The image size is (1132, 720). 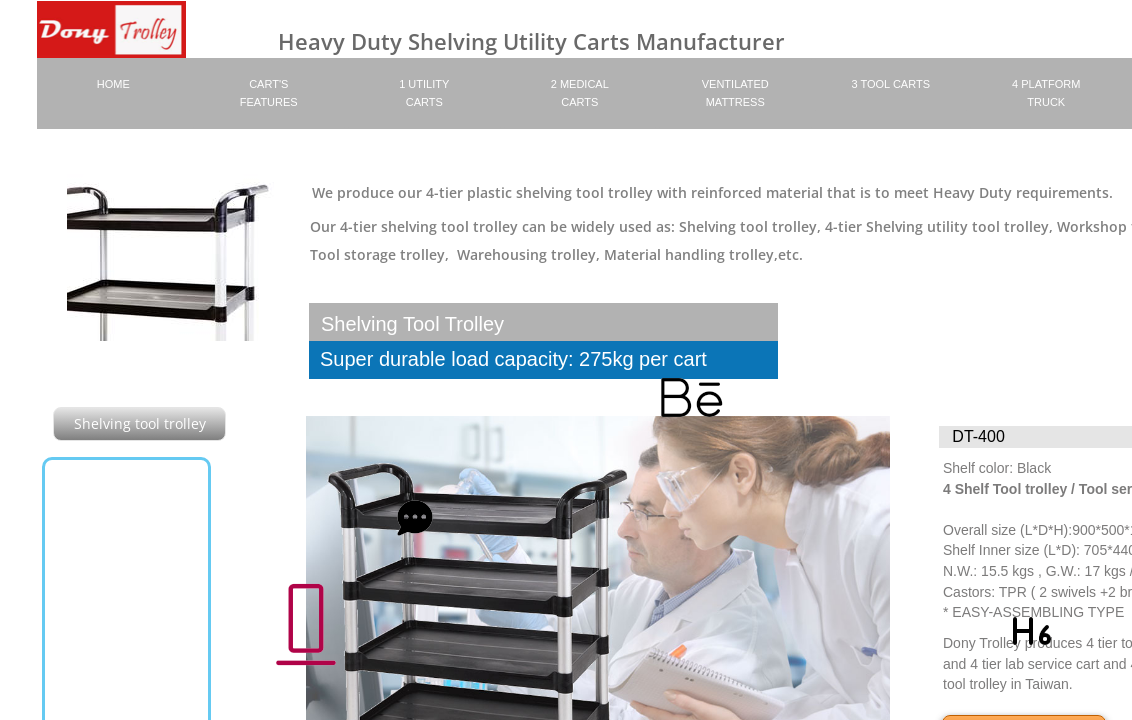 I want to click on open the comments section, so click(x=415, y=518).